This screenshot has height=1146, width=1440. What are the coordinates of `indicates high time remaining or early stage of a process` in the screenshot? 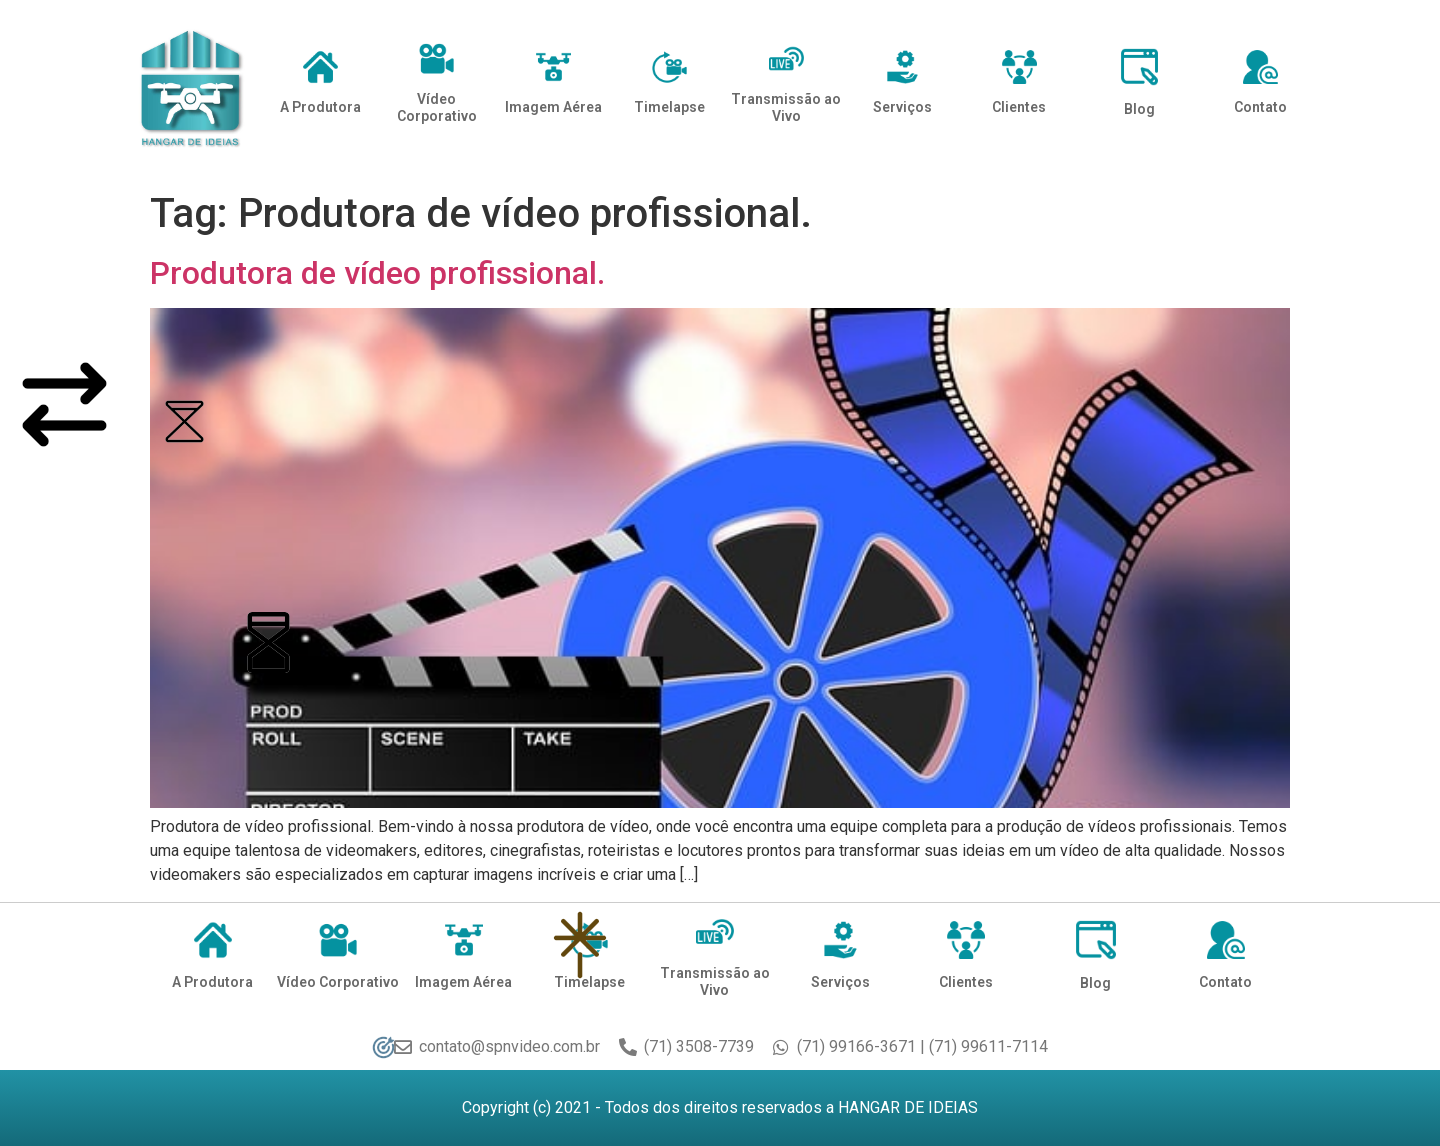 It's located at (184, 421).